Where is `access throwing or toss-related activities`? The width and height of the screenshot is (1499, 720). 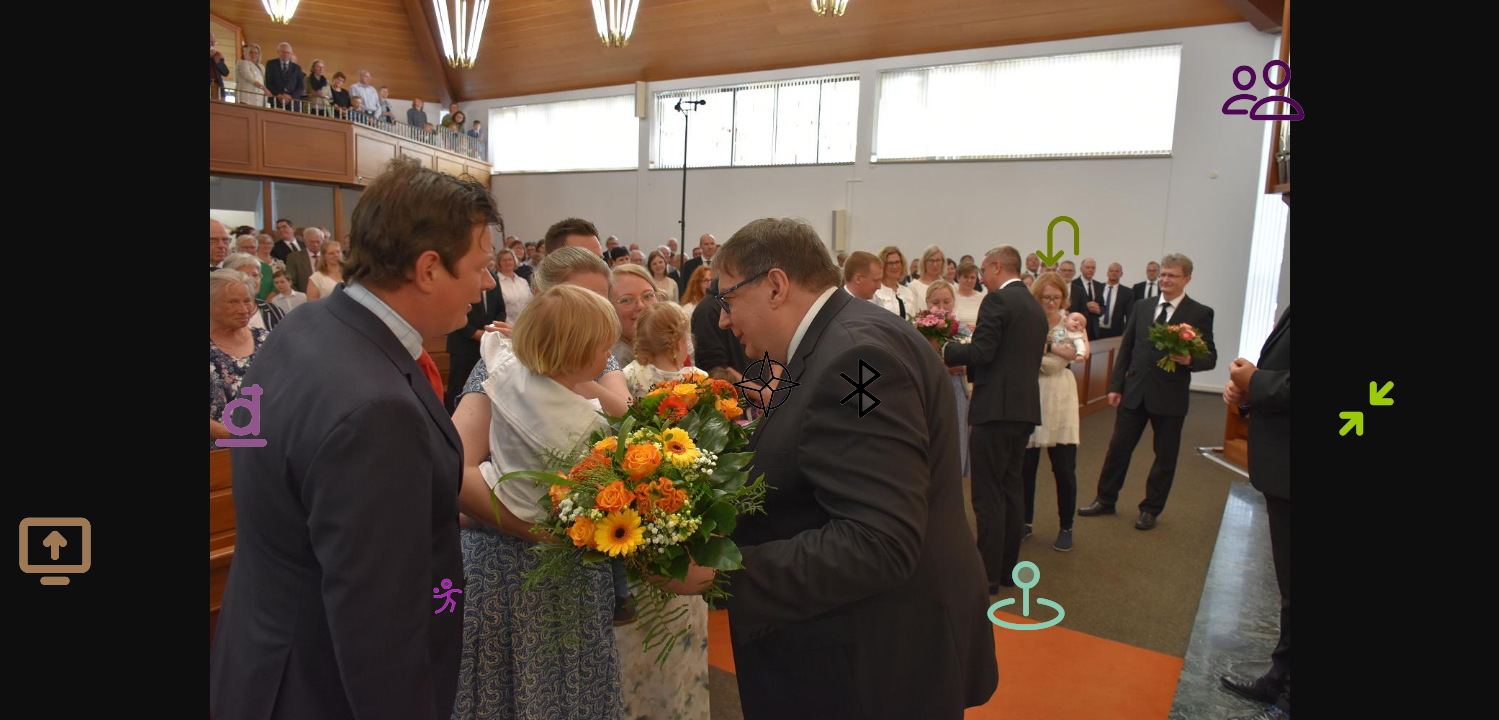 access throwing or toss-related activities is located at coordinates (446, 595).